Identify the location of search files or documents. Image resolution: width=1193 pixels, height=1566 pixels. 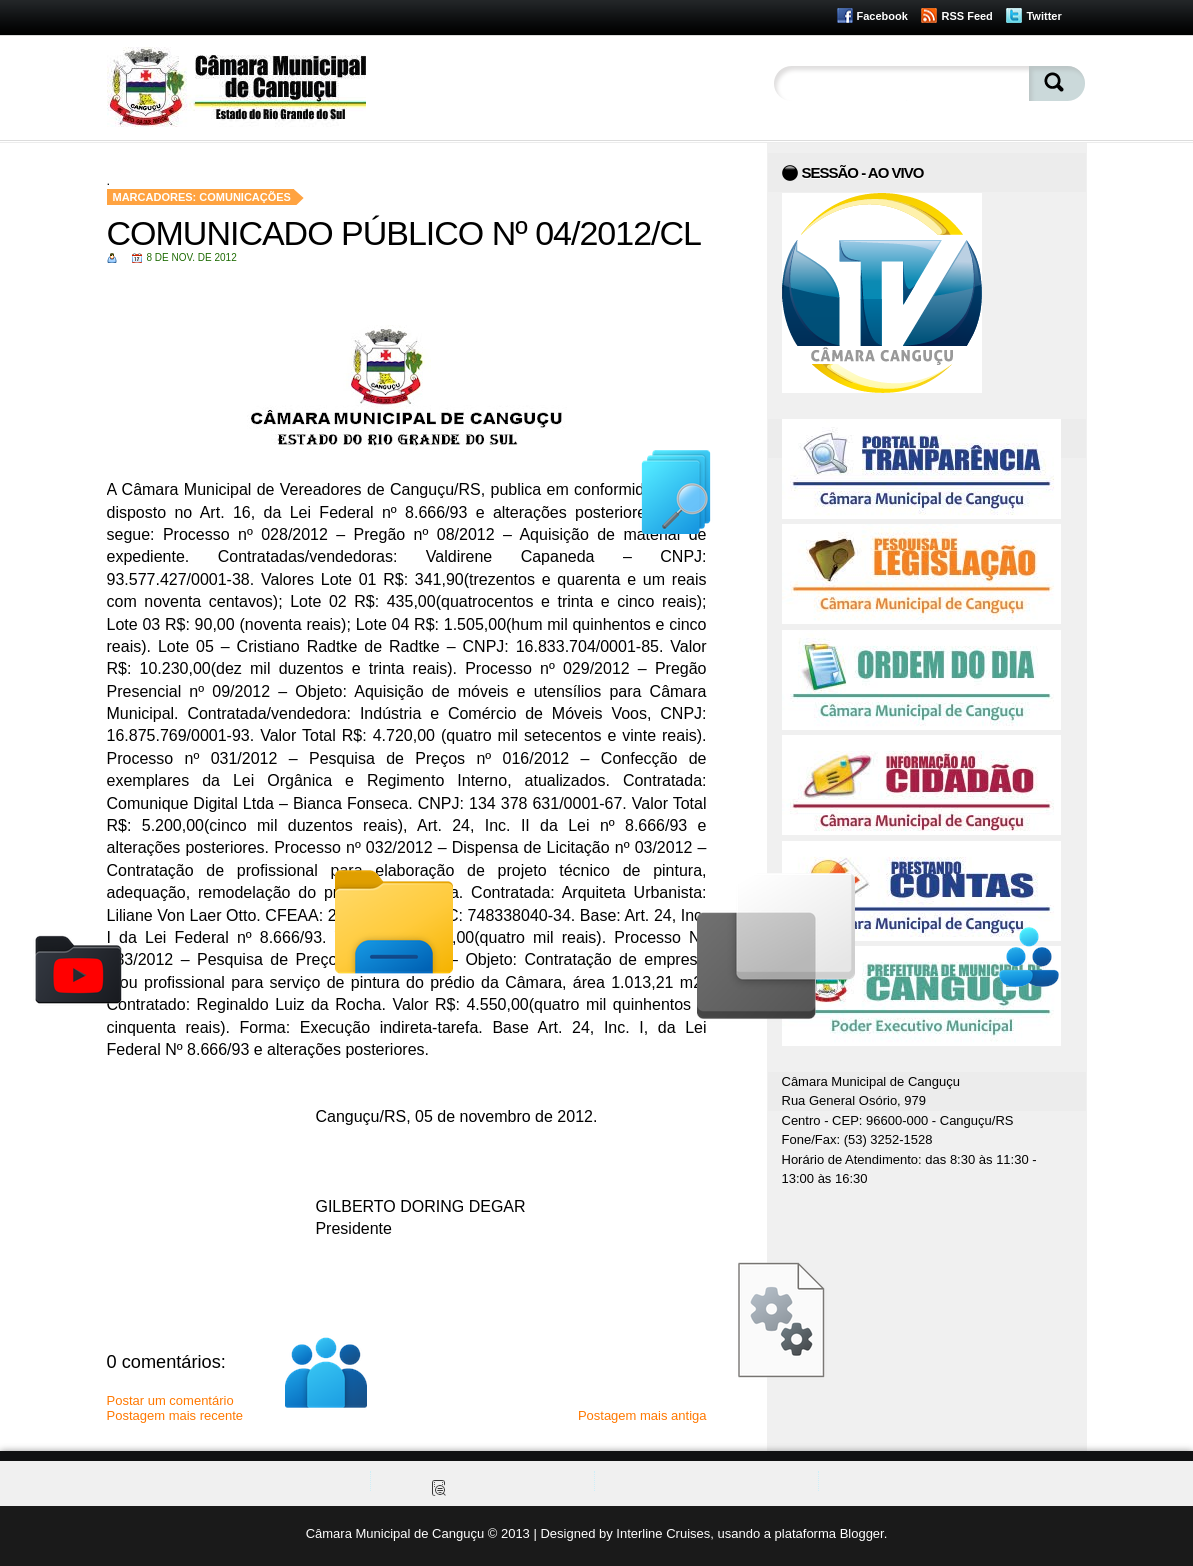
(676, 492).